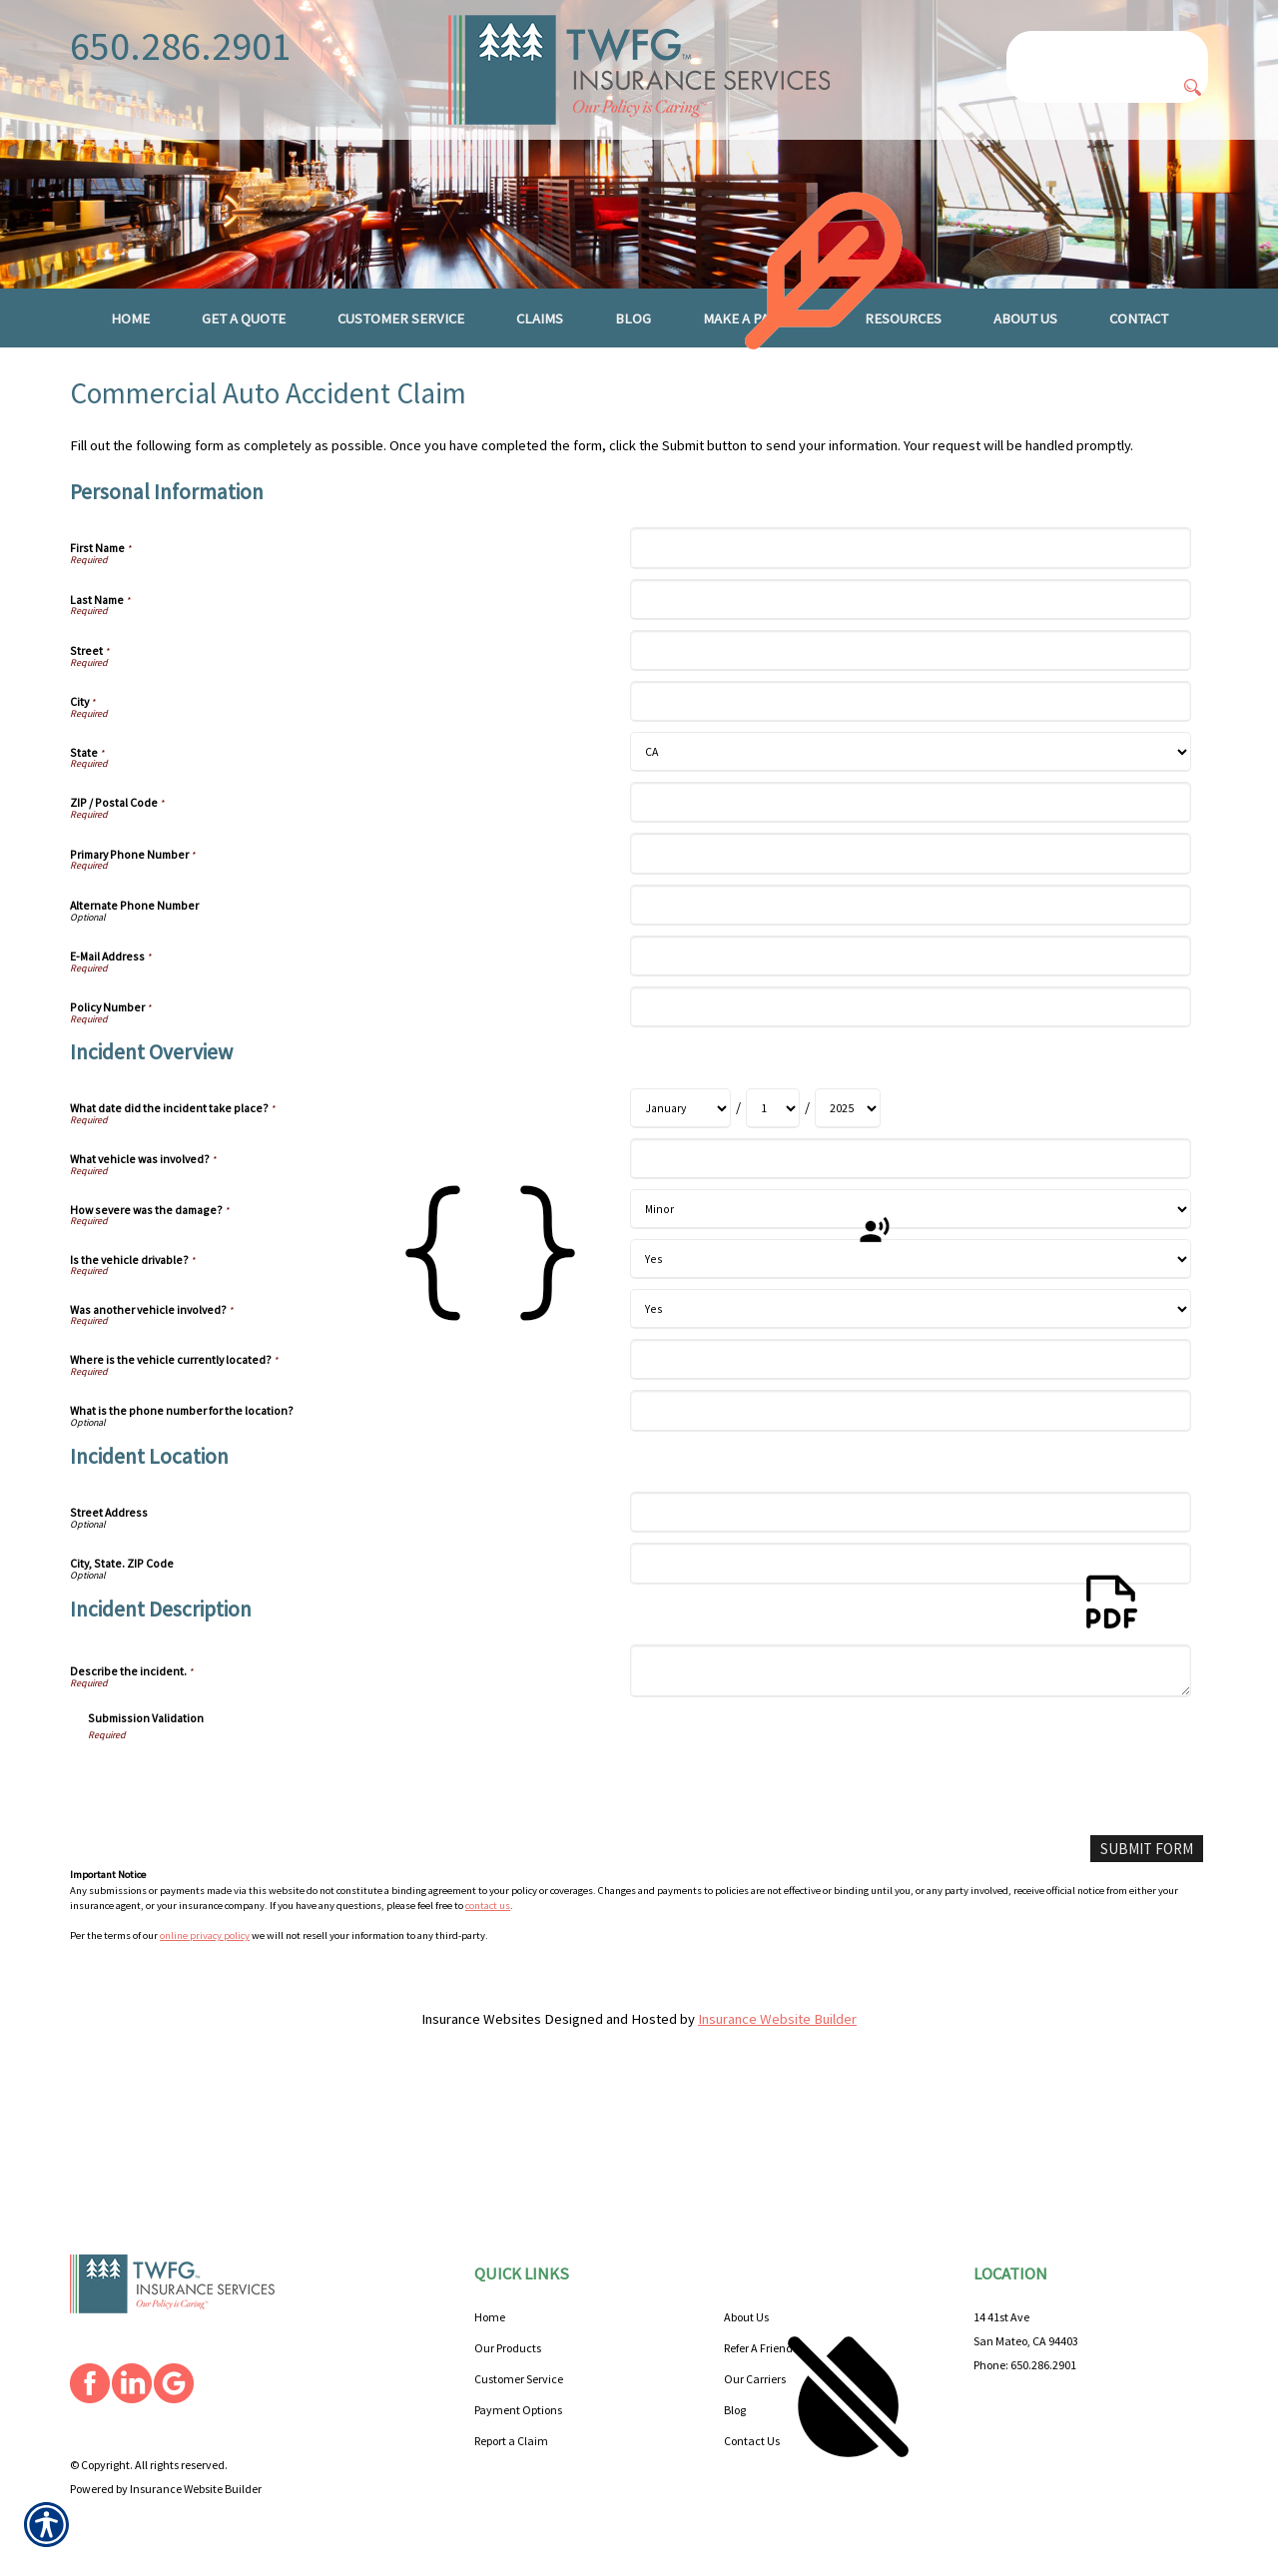  Describe the element at coordinates (1110, 1604) in the screenshot. I see `view or open a PDF document` at that location.